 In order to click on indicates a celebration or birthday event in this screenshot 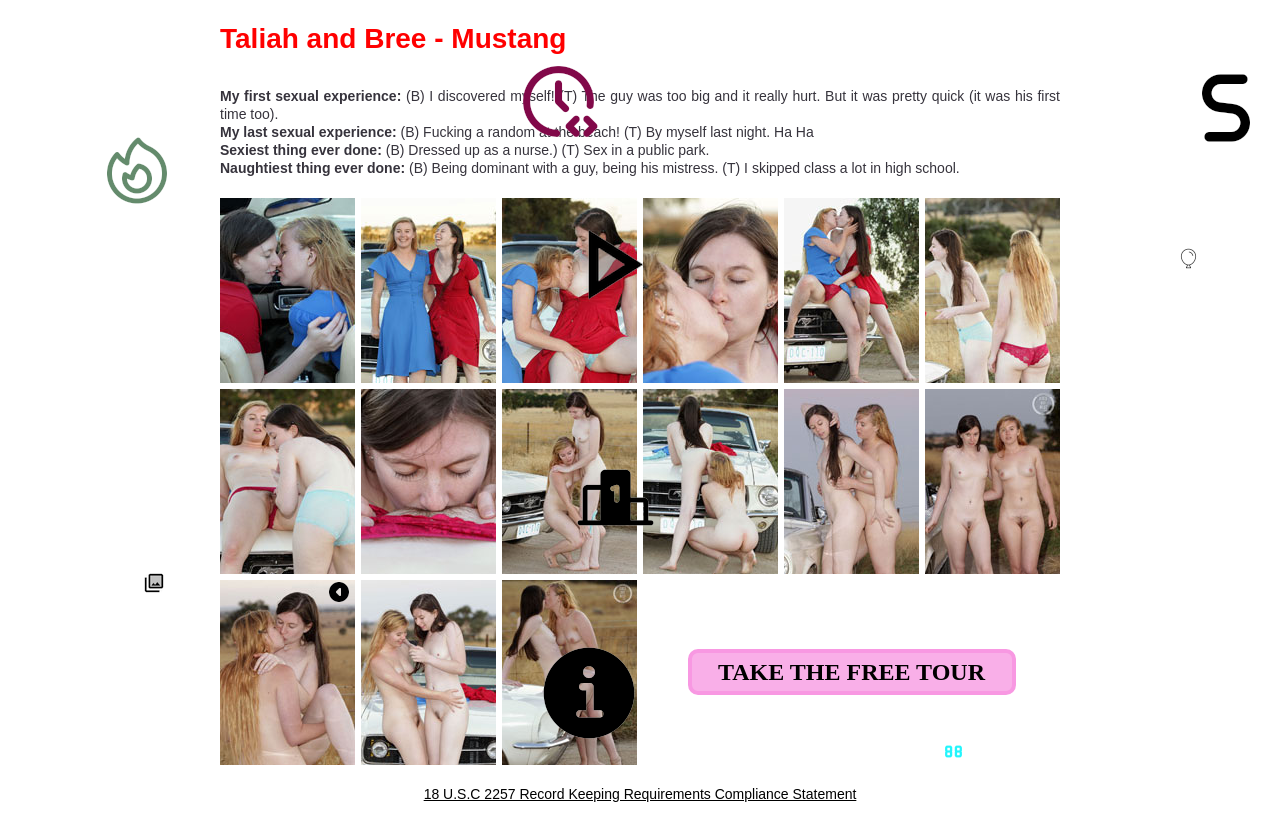, I will do `click(1188, 258)`.